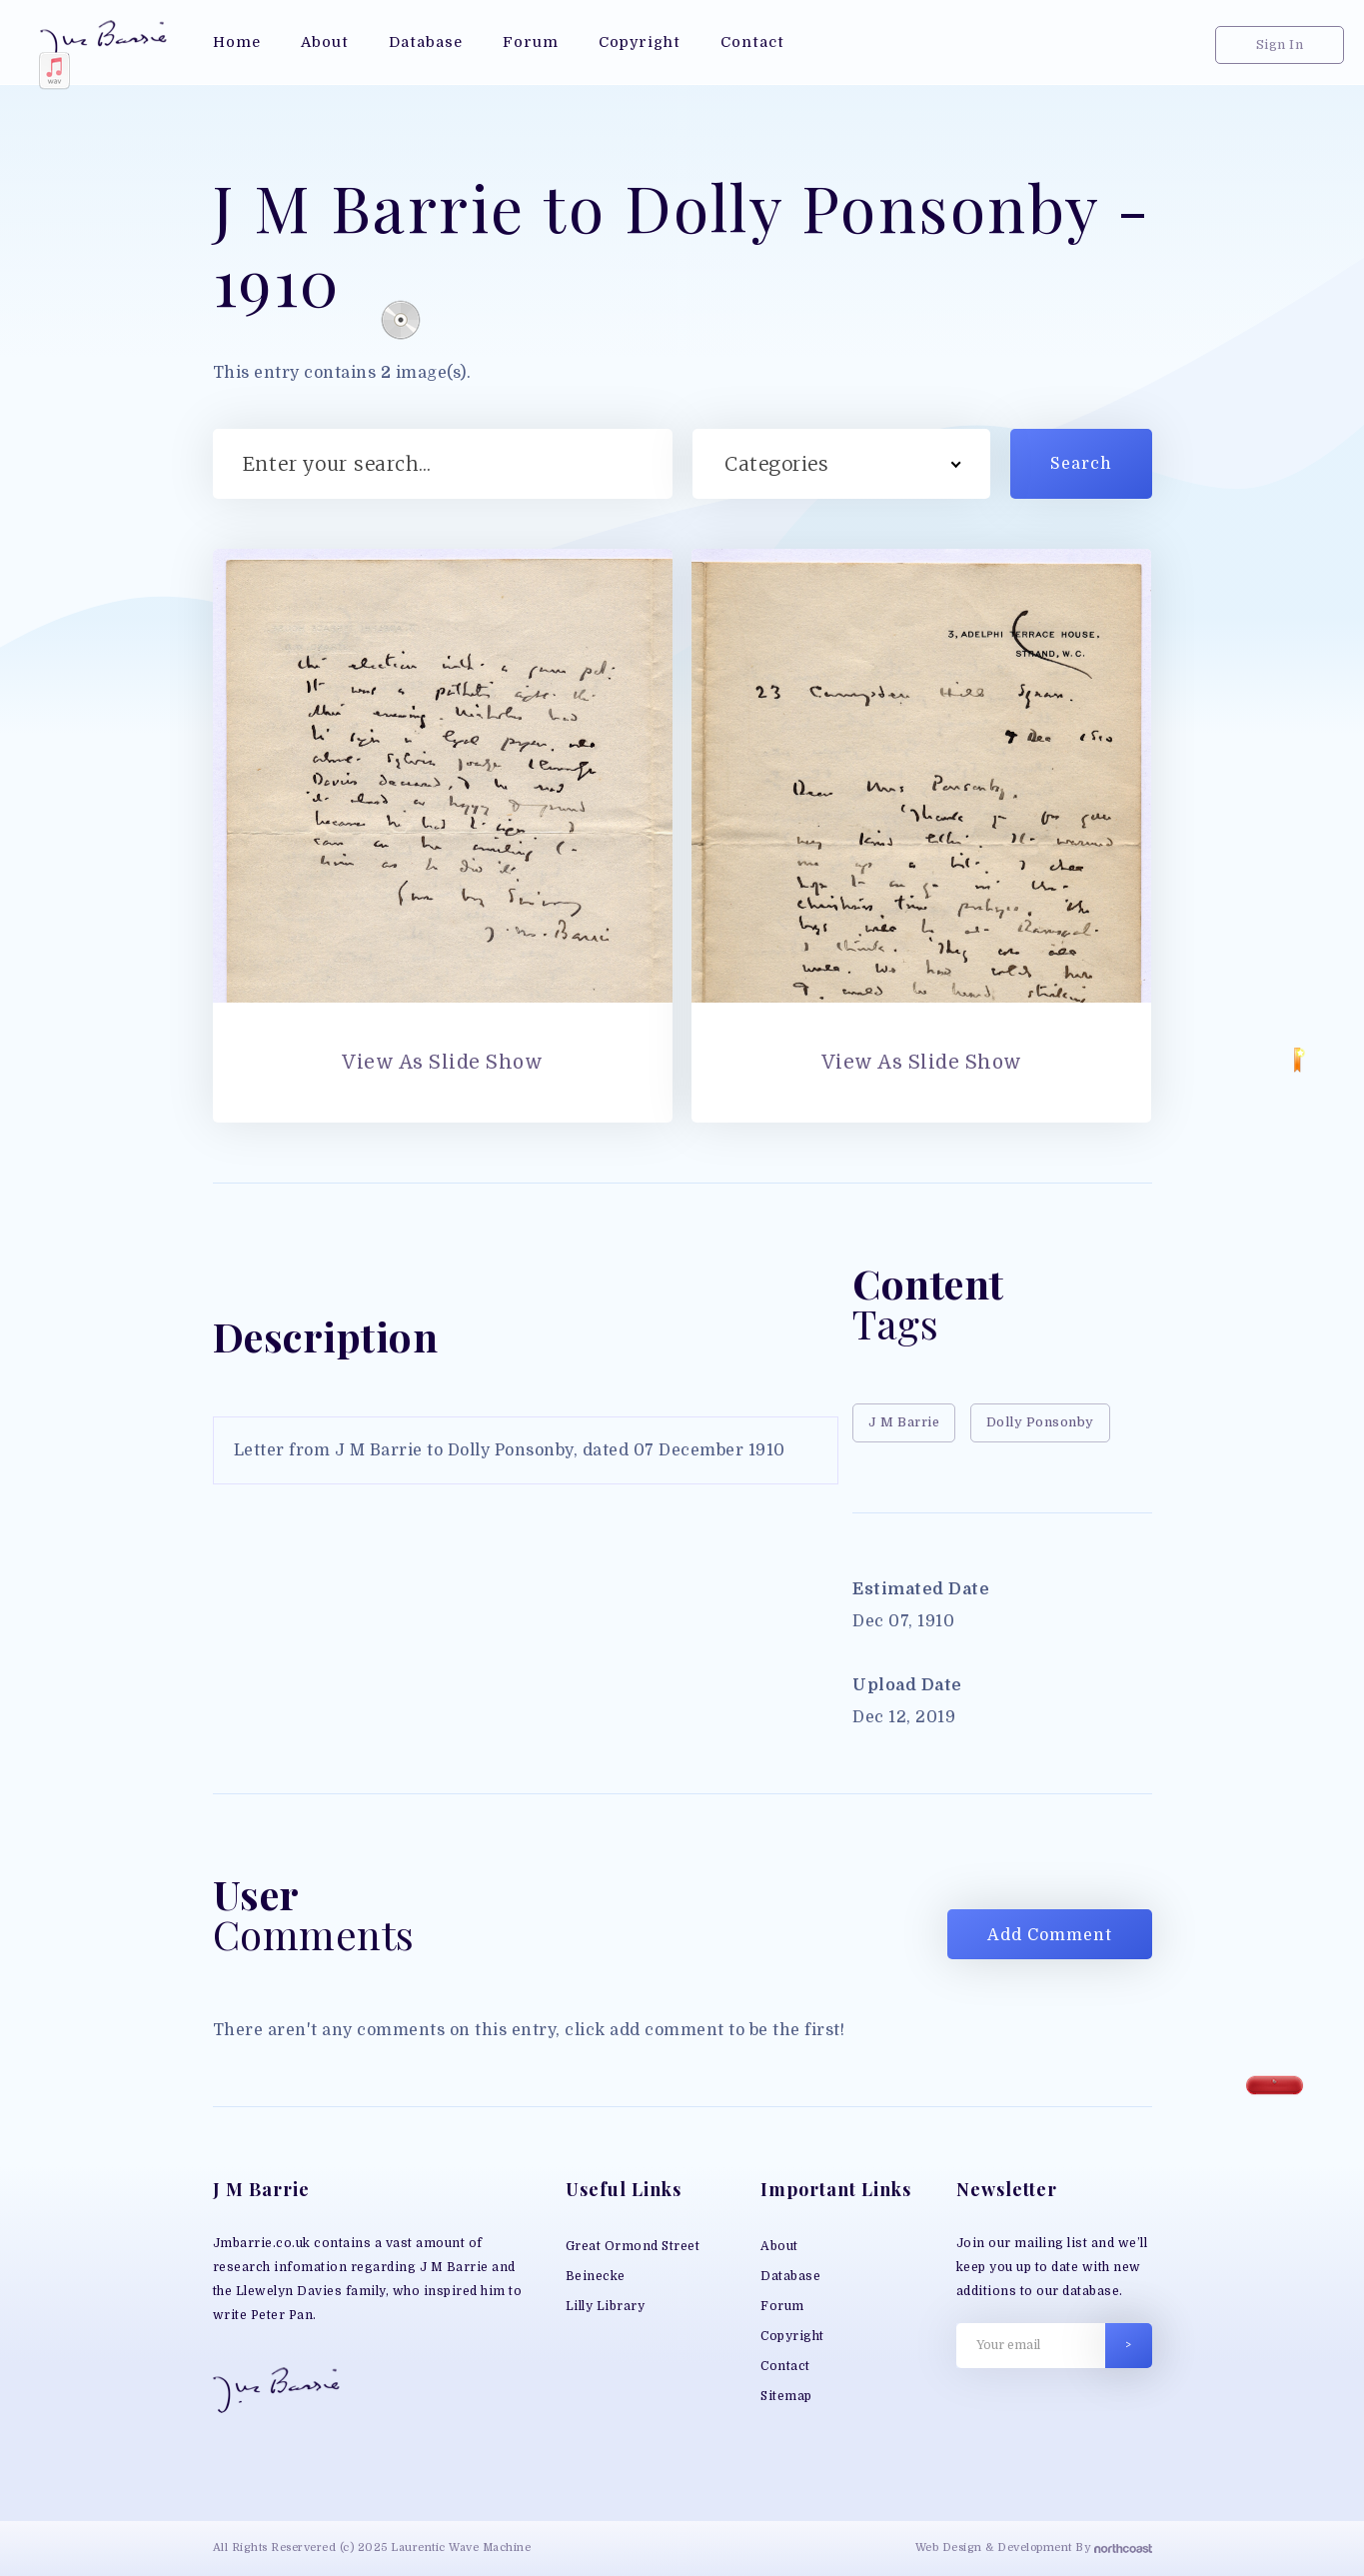 The width and height of the screenshot is (1364, 2576). I want to click on beats pill bluetooth speaker connected, so click(1274, 2085).